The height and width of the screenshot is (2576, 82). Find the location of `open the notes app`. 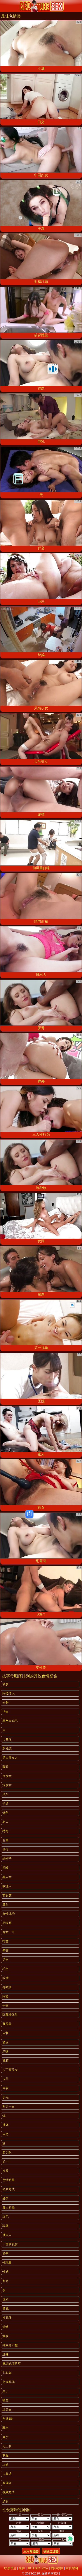

open the notes app is located at coordinates (19, 479).